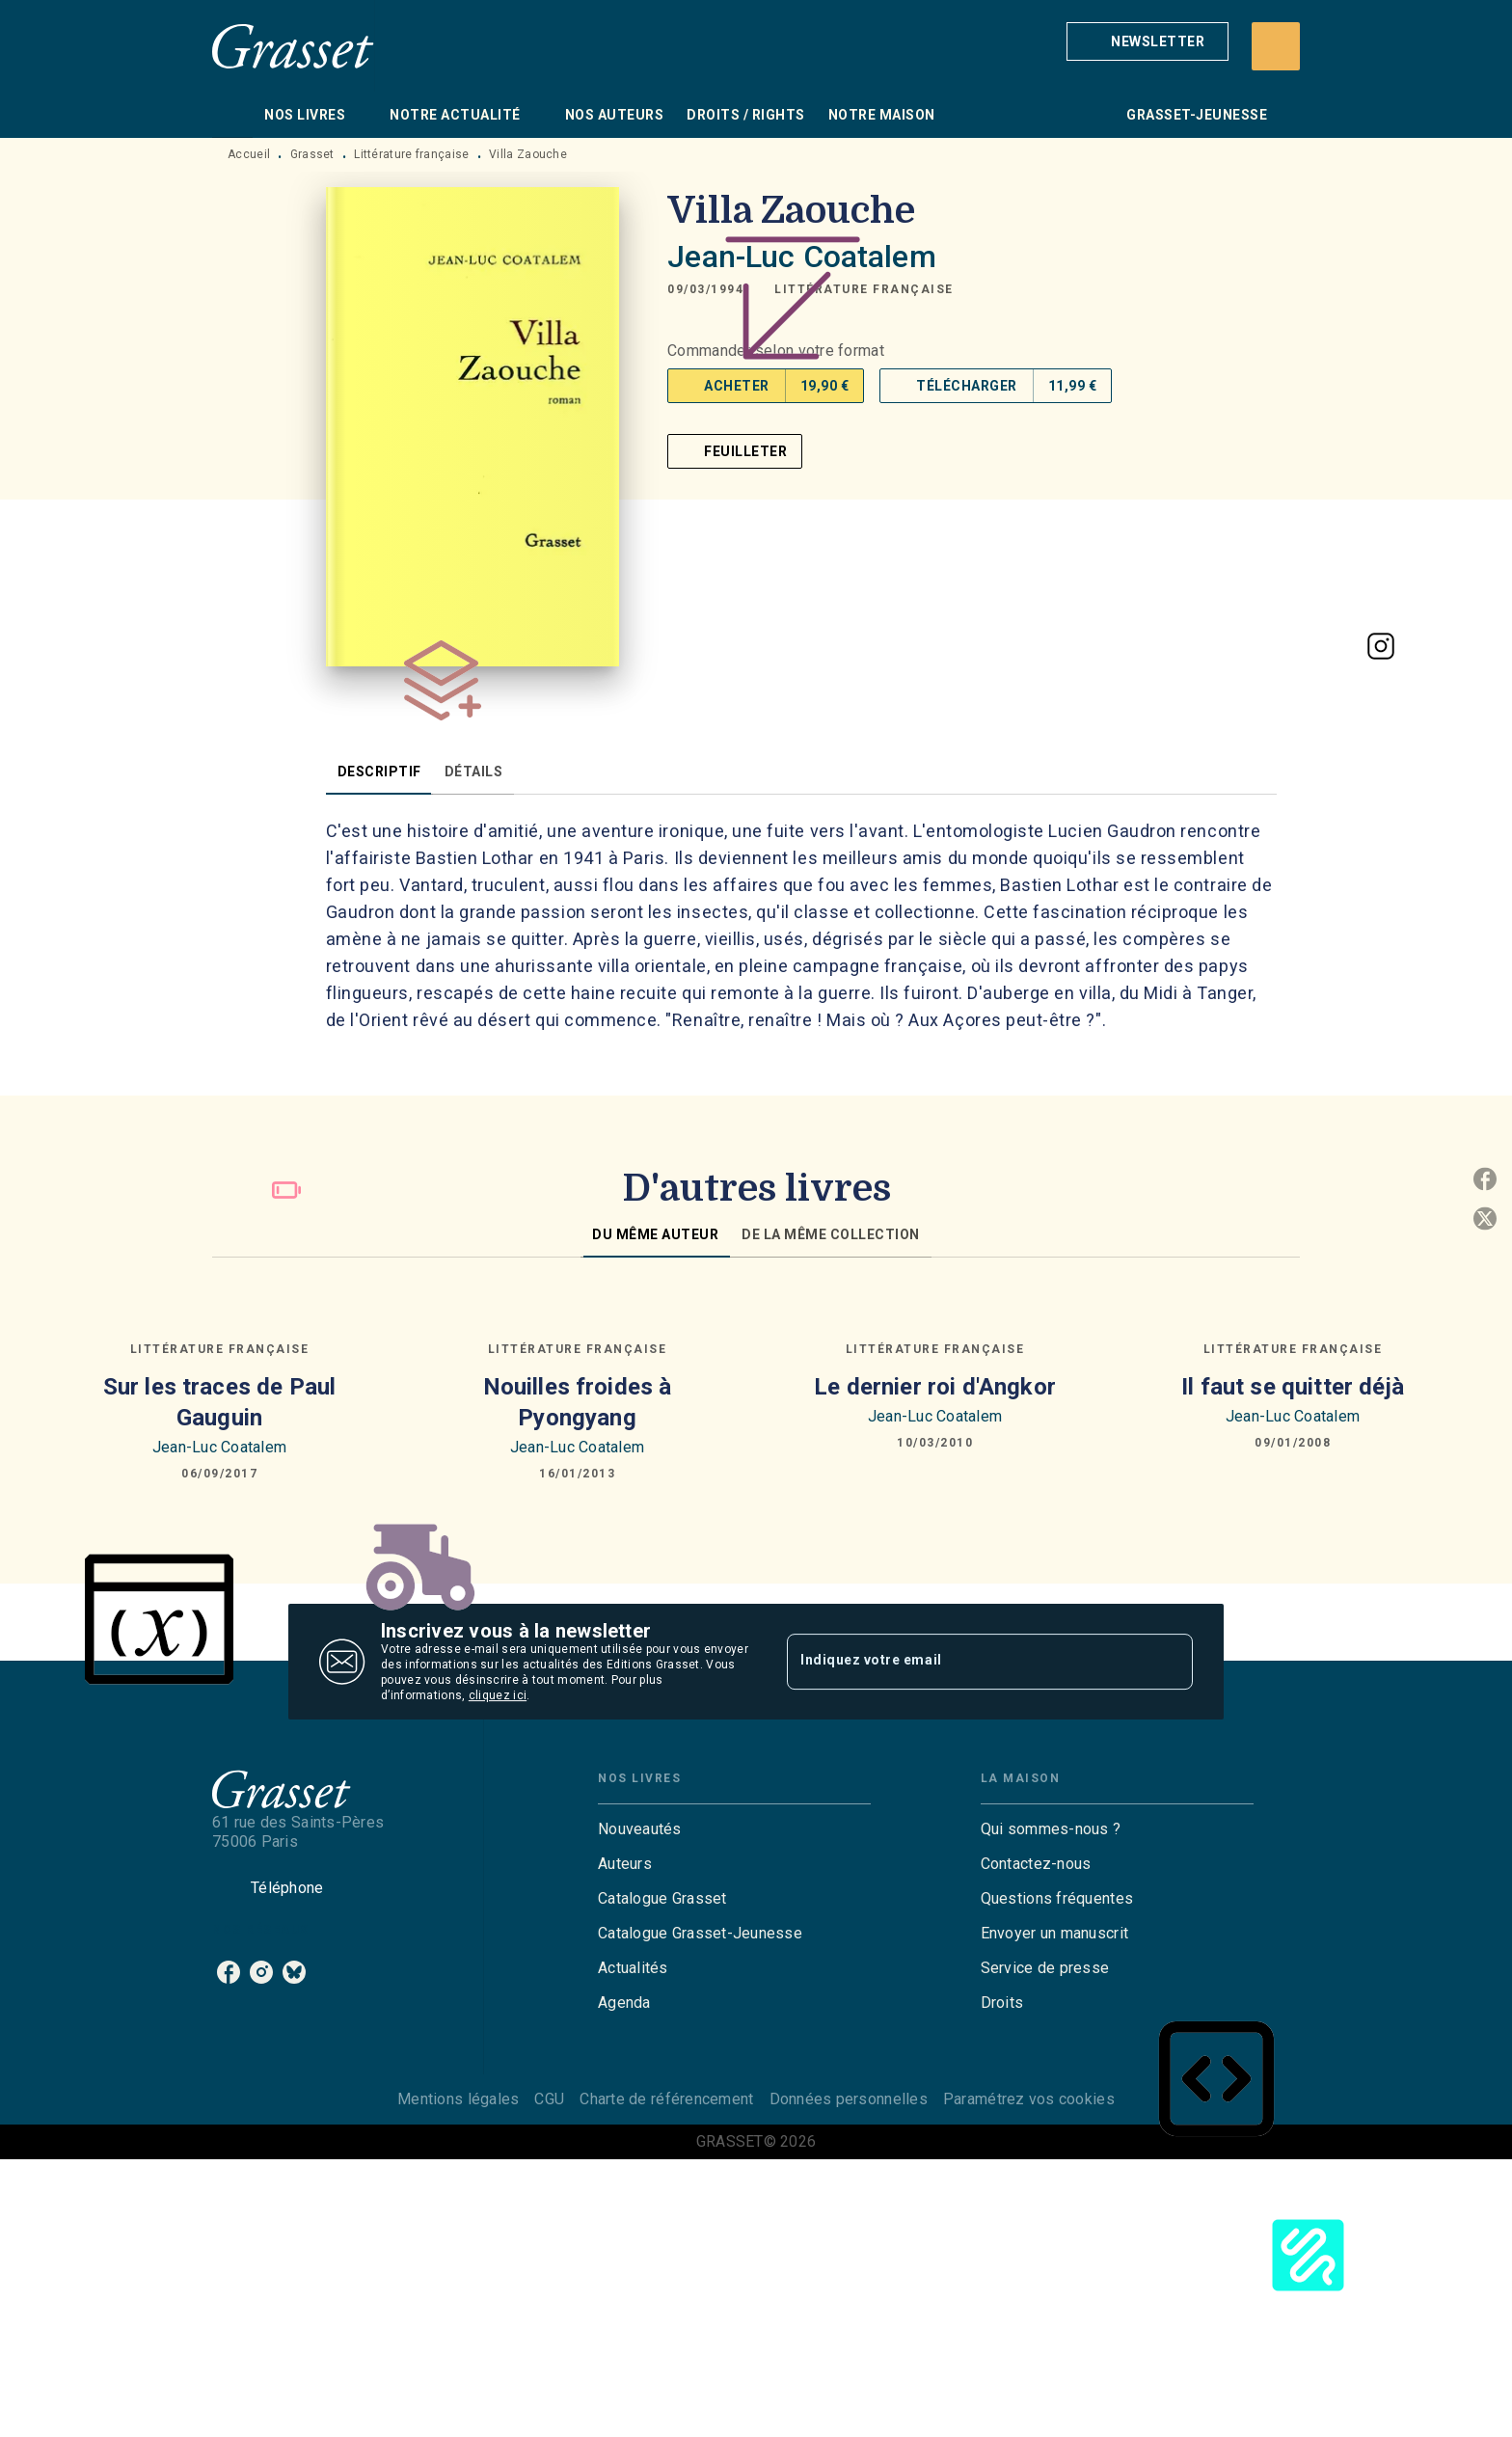  I want to click on add a new layer to the stack, so click(441, 680).